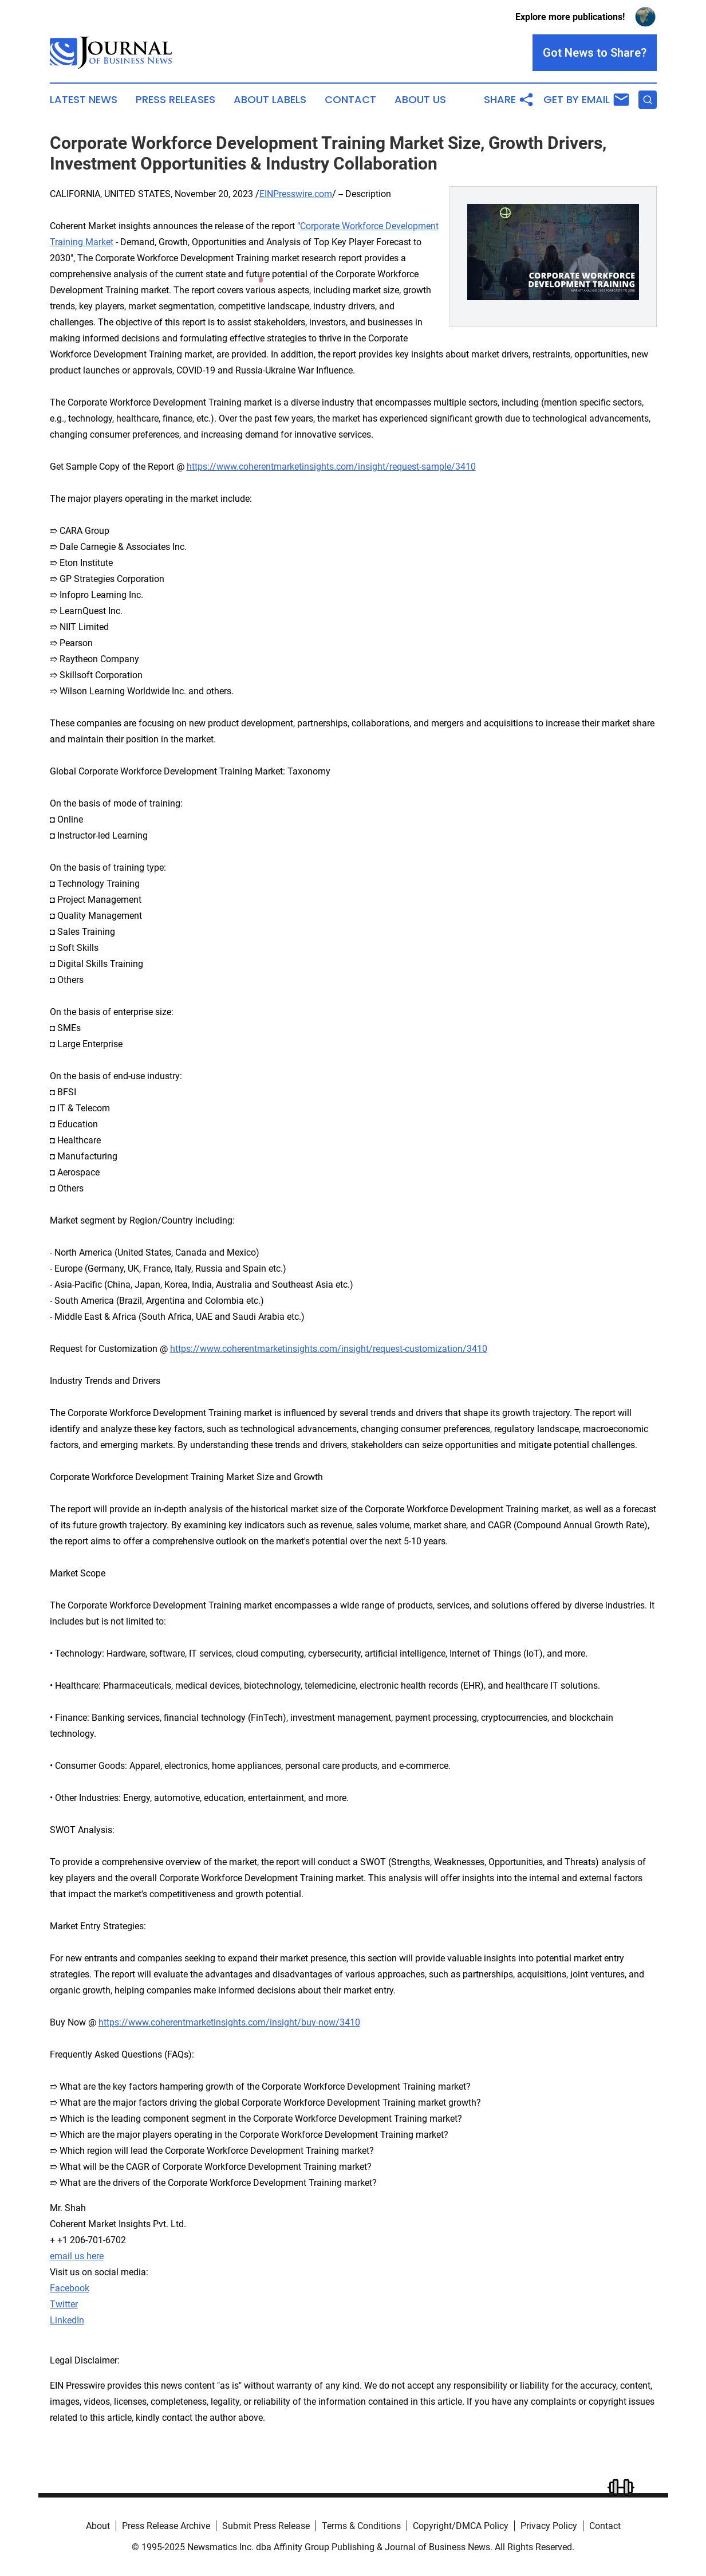 The height and width of the screenshot is (2576, 706). What do you see at coordinates (276, 268) in the screenshot?
I see `indicates no cellular signal available` at bounding box center [276, 268].